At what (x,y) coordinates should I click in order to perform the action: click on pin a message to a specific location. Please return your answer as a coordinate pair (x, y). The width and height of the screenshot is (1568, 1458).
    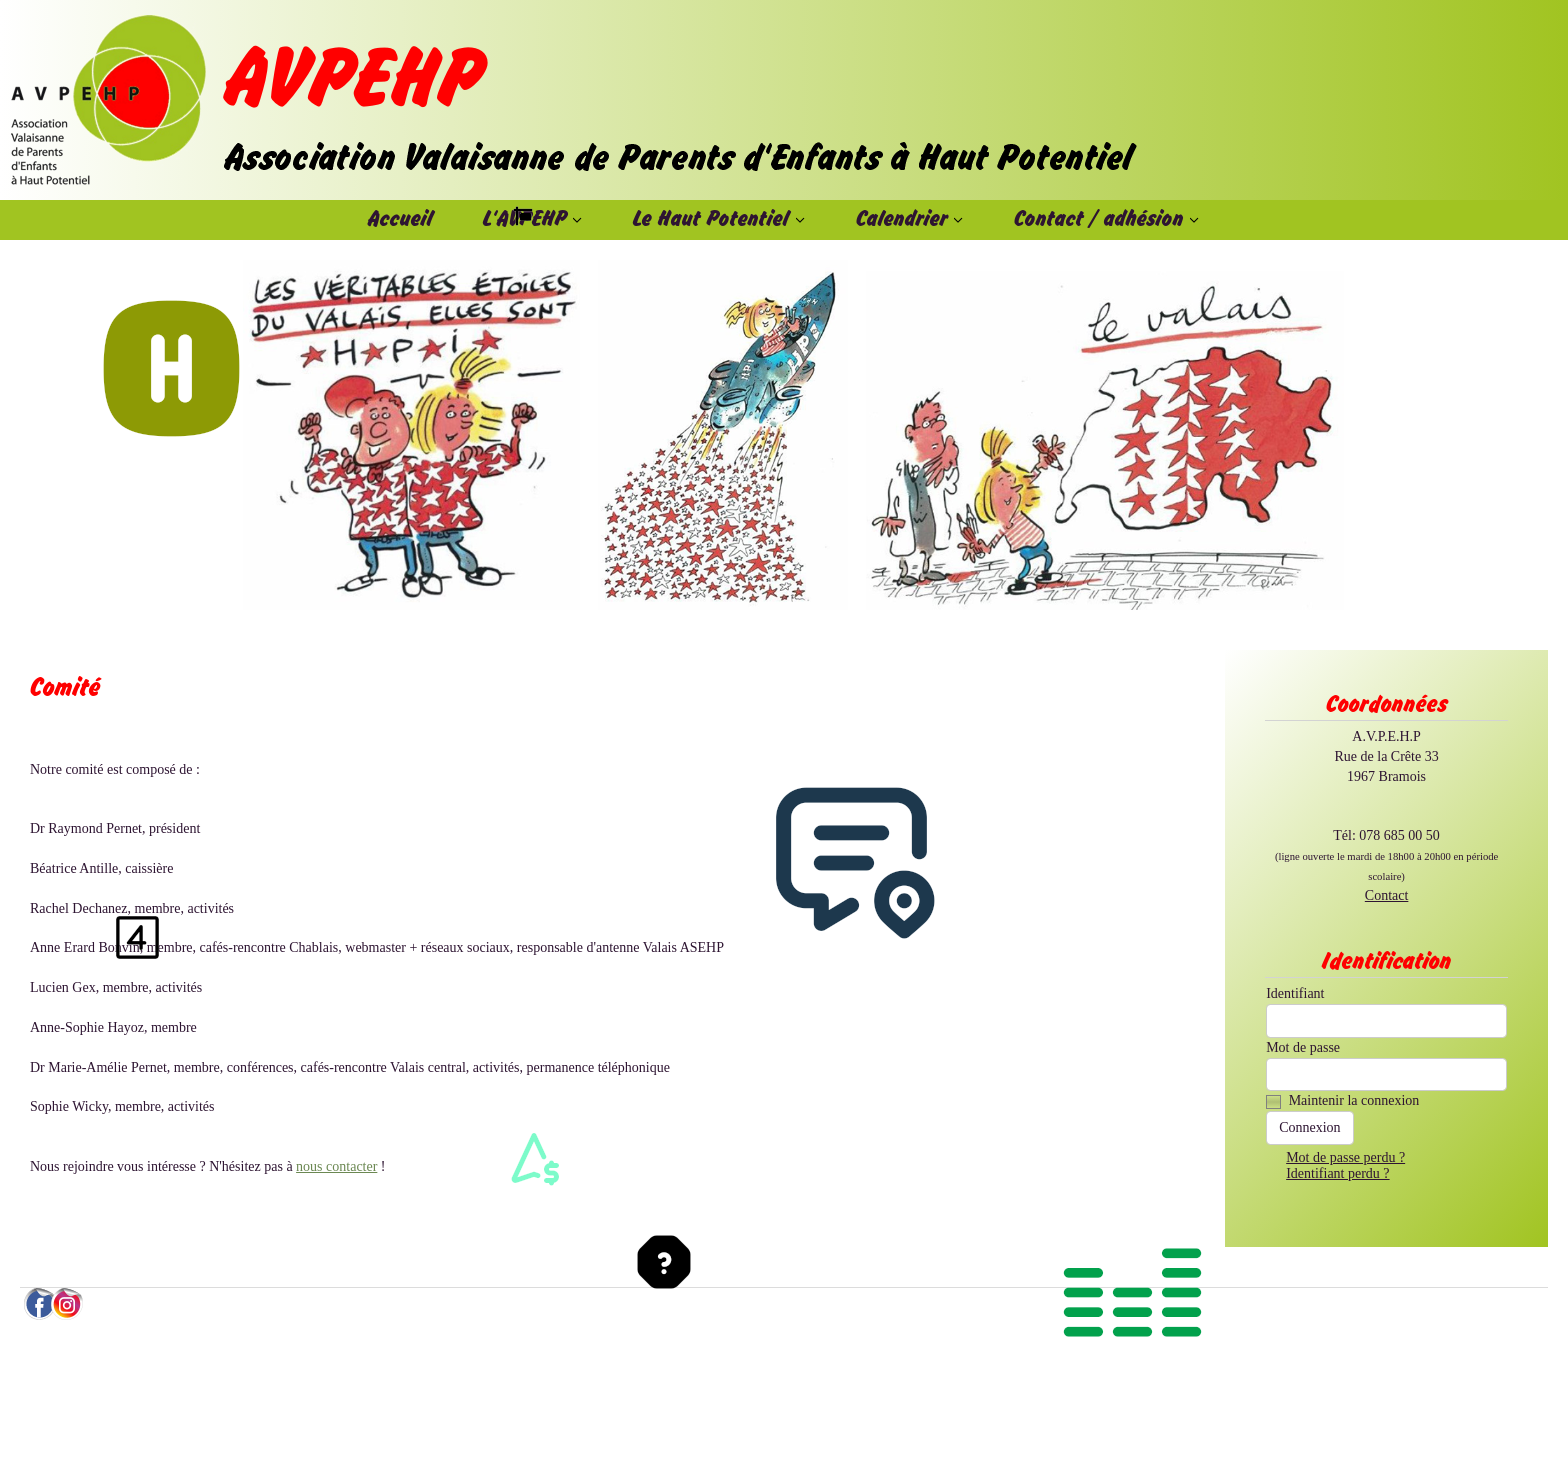
    Looking at the image, I should click on (851, 855).